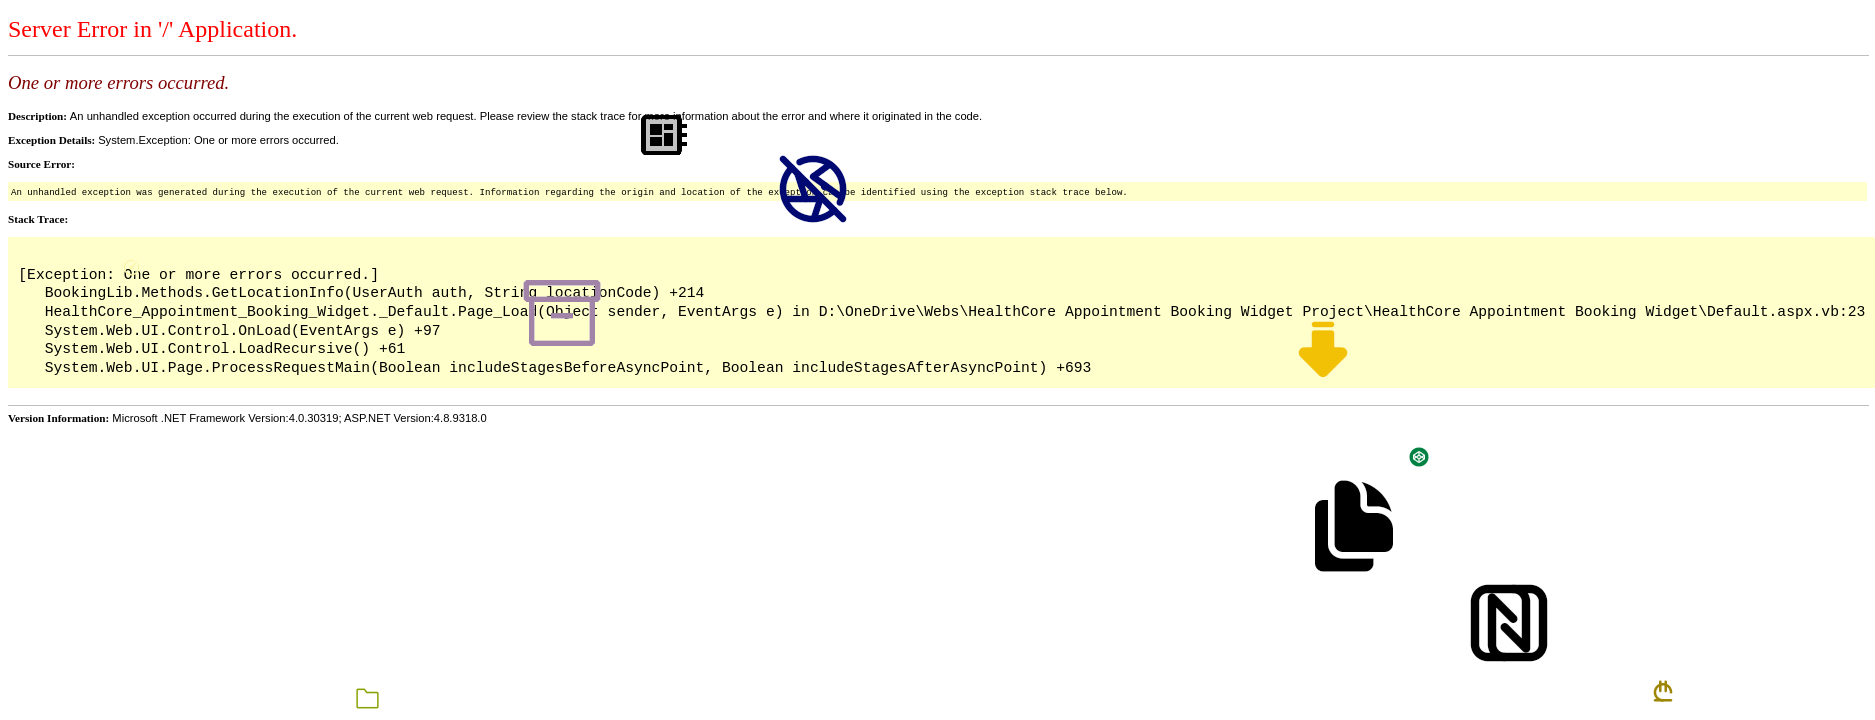 This screenshot has height=720, width=1875. What do you see at coordinates (1354, 526) in the screenshot?
I see `duplicate or copy a document` at bounding box center [1354, 526].